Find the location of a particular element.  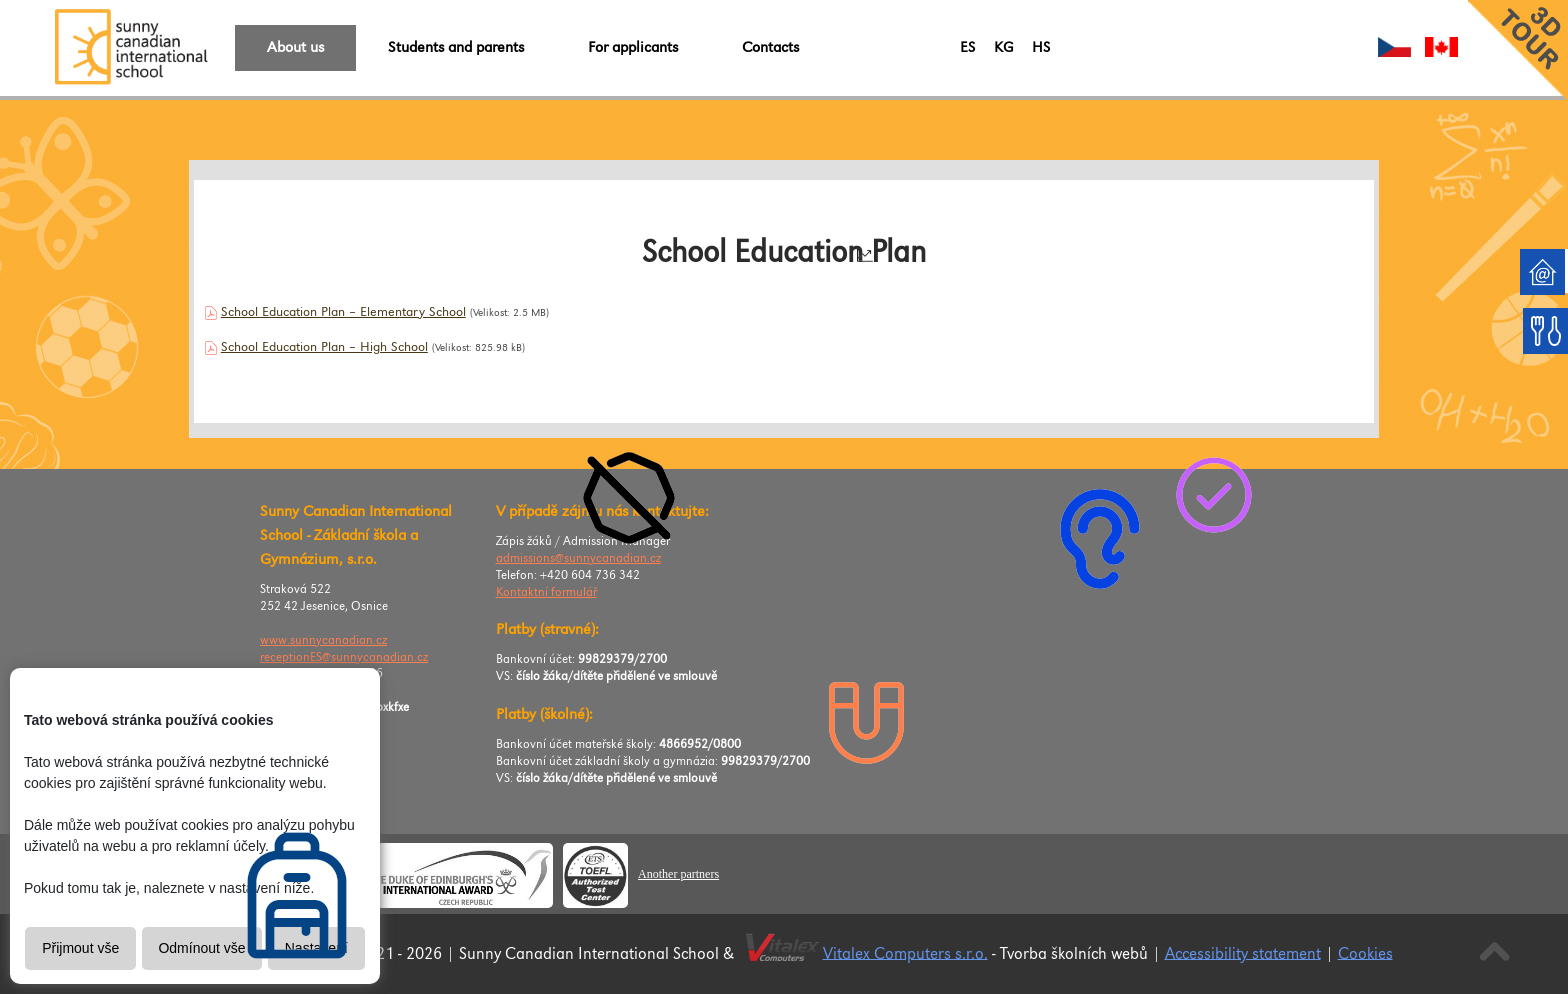

access your inventory or stored items is located at coordinates (297, 900).